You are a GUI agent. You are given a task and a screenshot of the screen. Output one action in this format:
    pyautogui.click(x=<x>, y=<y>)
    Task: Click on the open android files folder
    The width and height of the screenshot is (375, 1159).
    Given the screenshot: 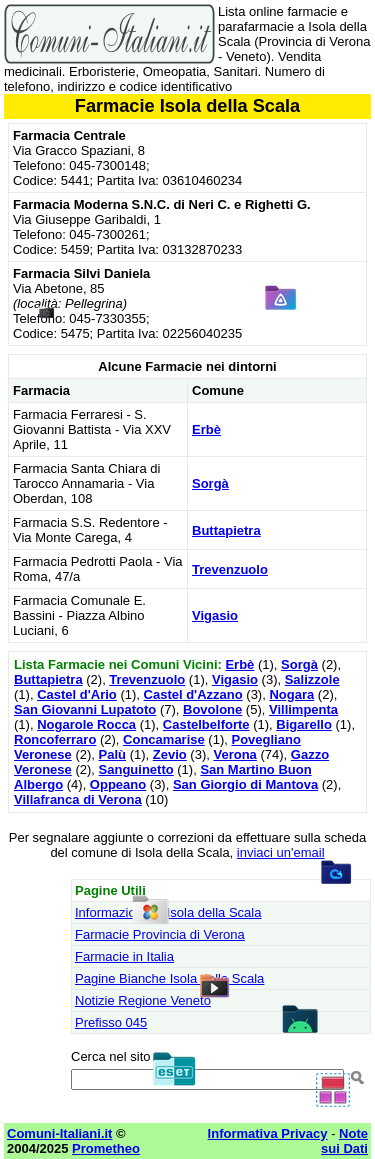 What is the action you would take?
    pyautogui.click(x=300, y=1020)
    